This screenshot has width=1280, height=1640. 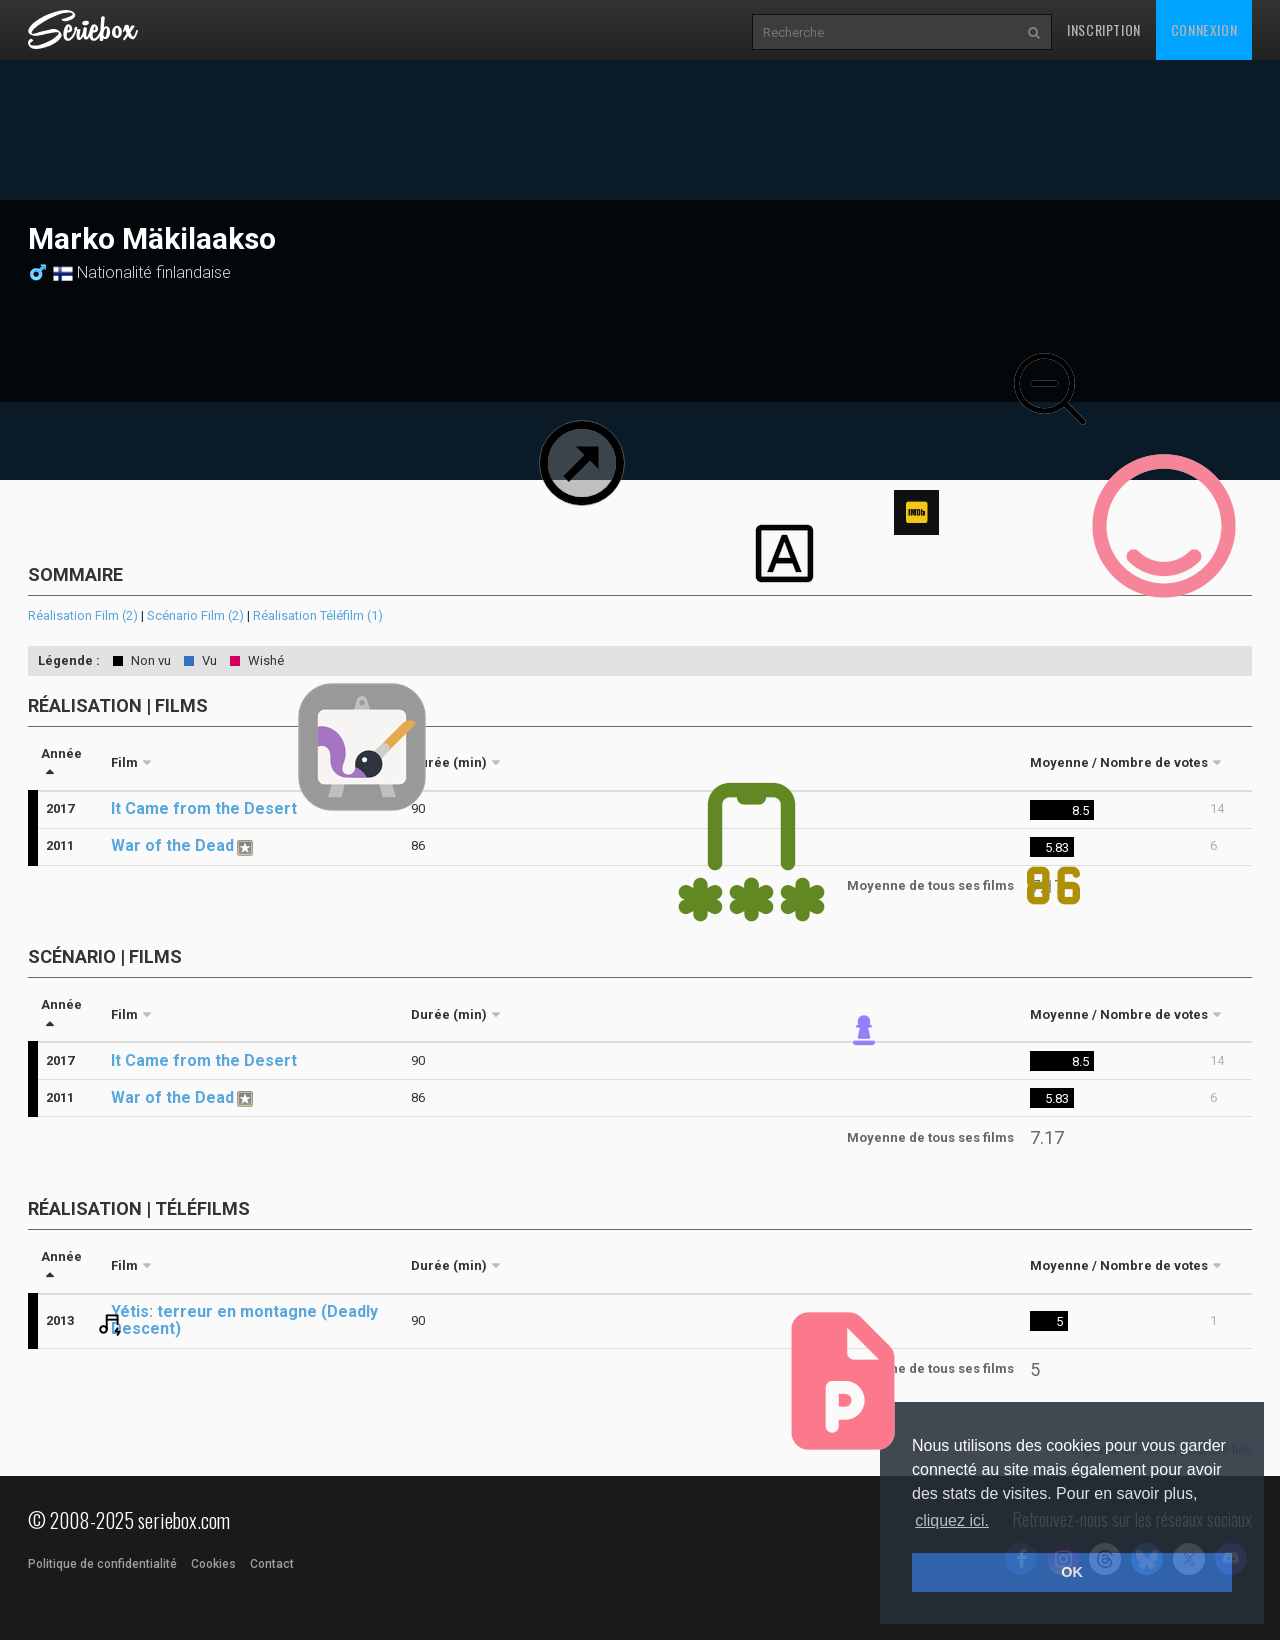 What do you see at coordinates (362, 747) in the screenshot?
I see `create or design a new software project` at bounding box center [362, 747].